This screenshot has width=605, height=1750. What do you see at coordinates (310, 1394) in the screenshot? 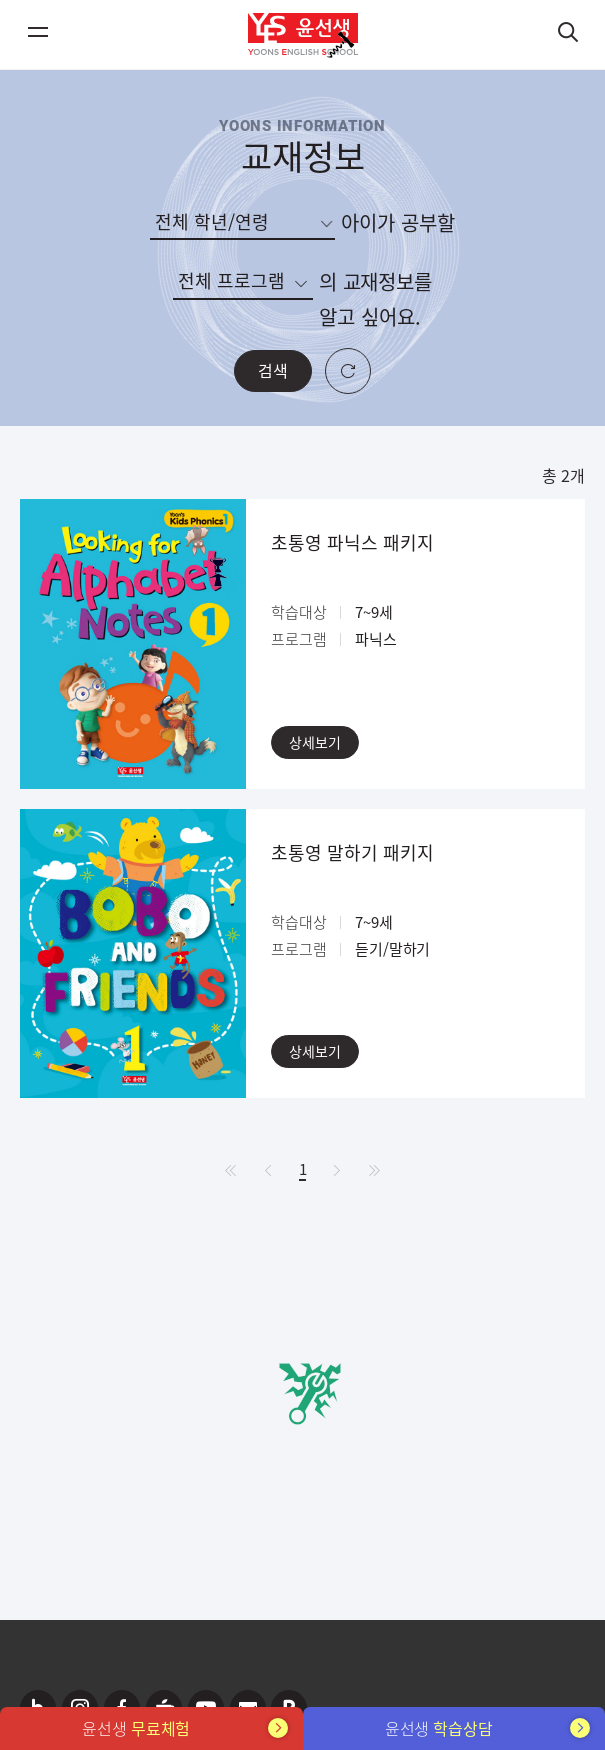
I see `access quick repair or maintenance tools` at bounding box center [310, 1394].